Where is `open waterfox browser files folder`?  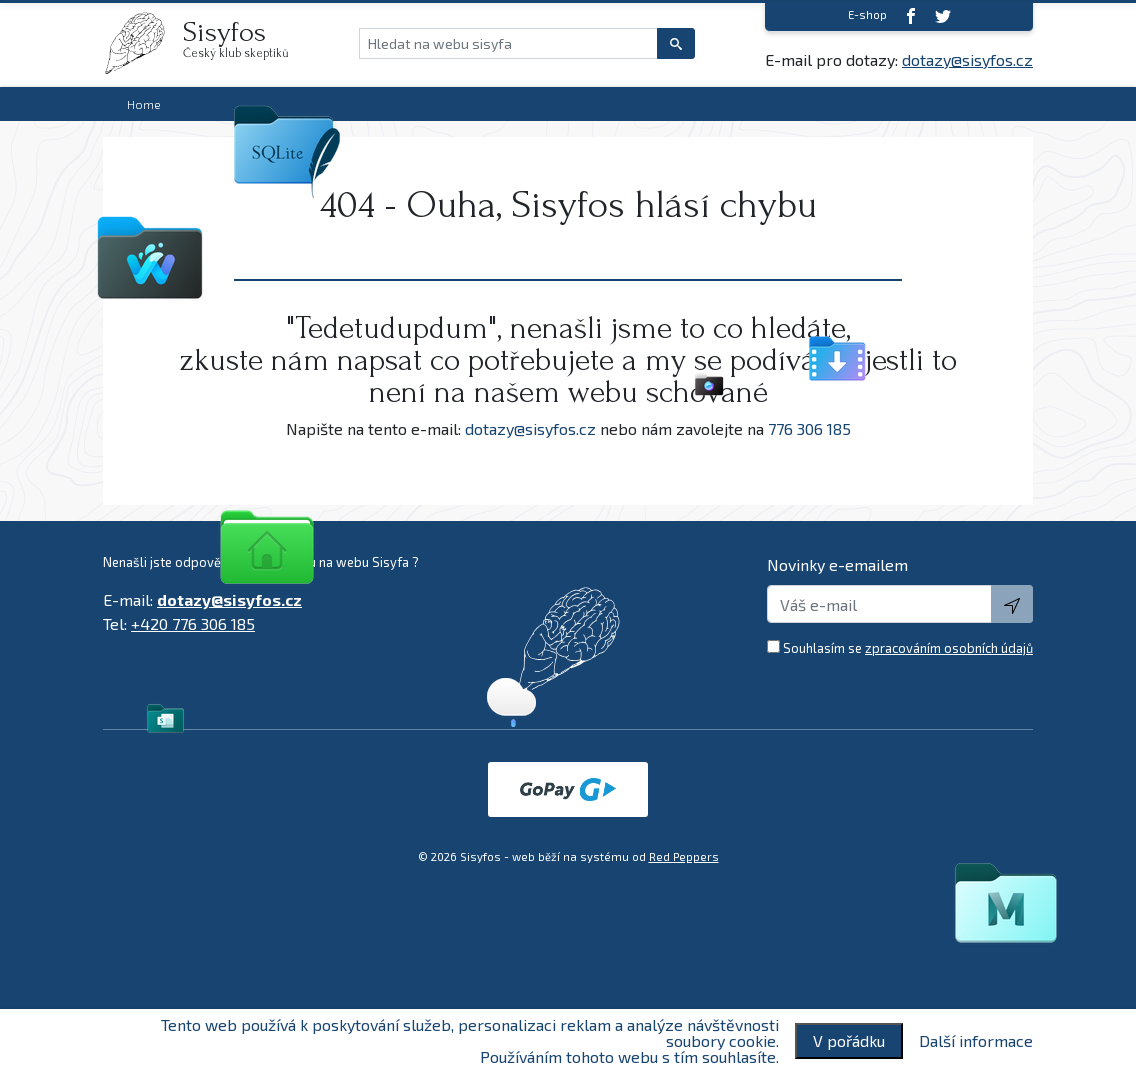 open waterfox browser files folder is located at coordinates (149, 260).